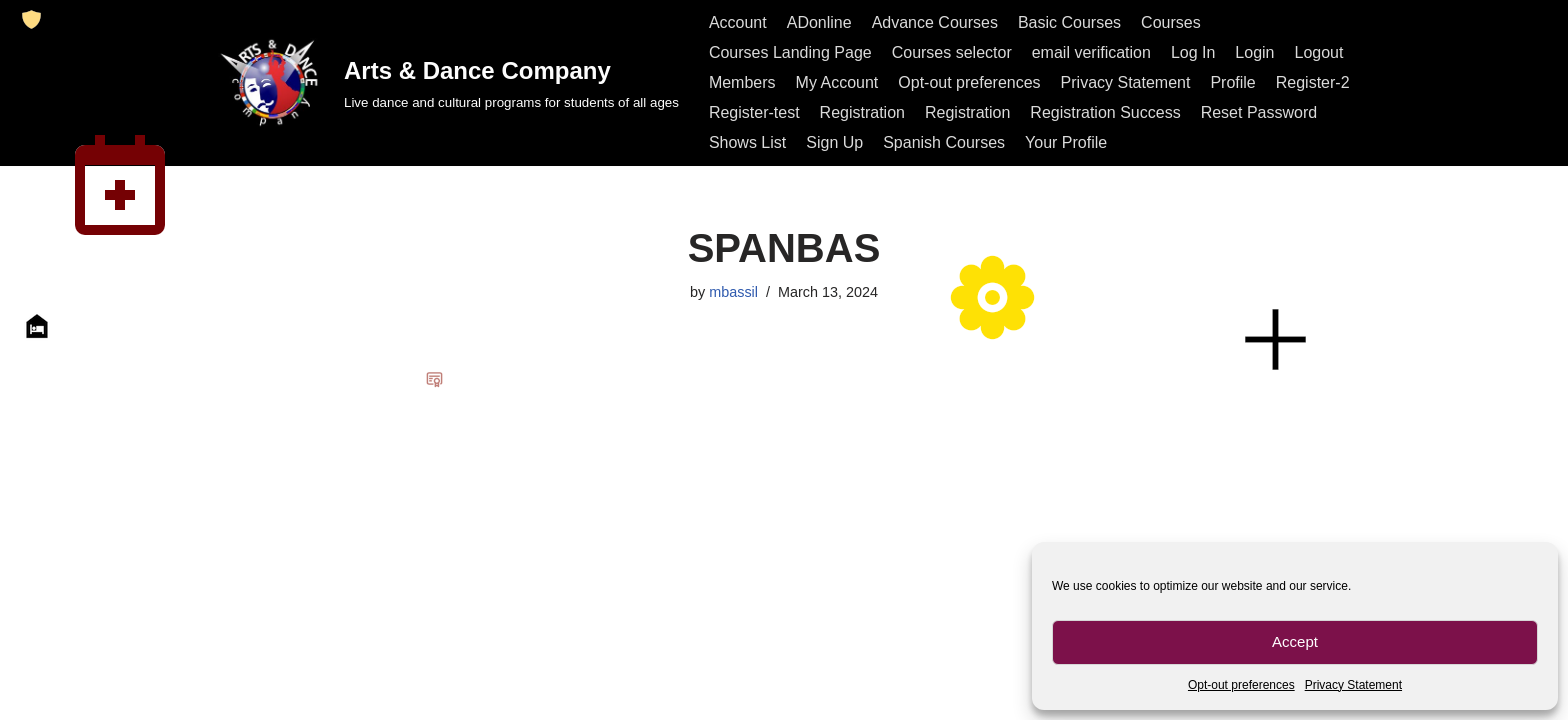  What do you see at coordinates (37, 326) in the screenshot?
I see `find nearby overnight shelters` at bounding box center [37, 326].